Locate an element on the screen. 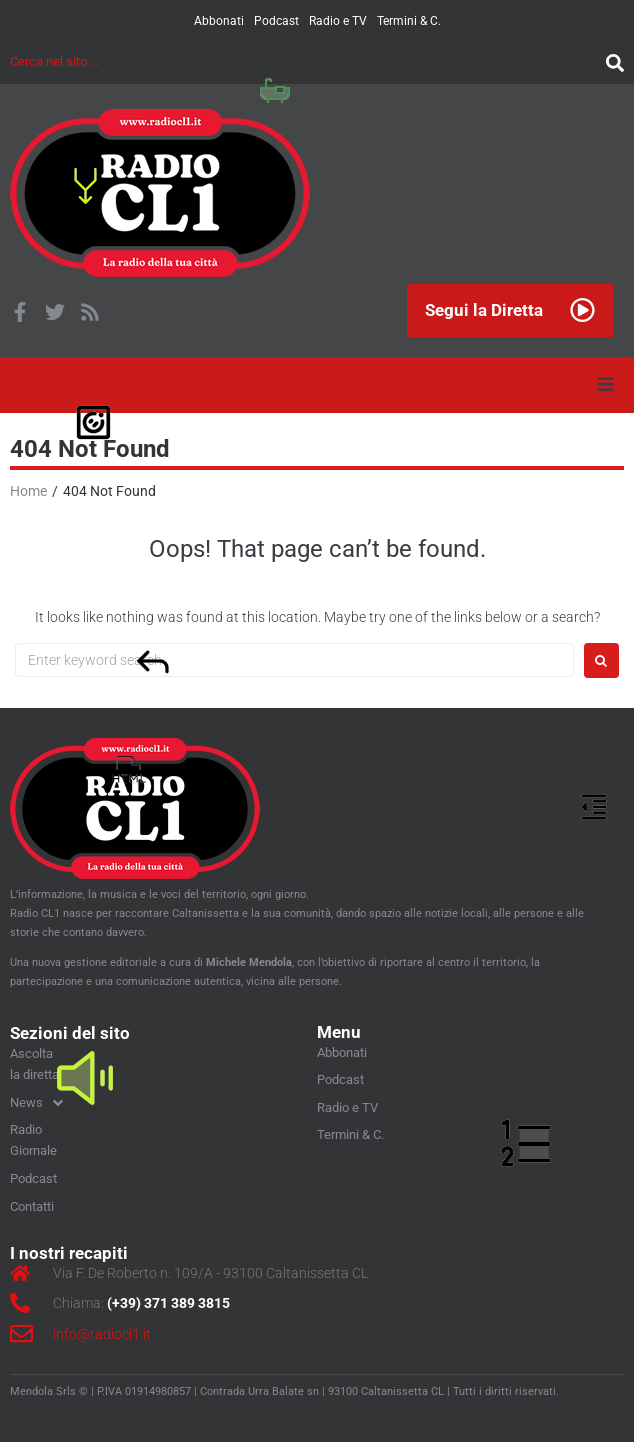  decrease text indentation is located at coordinates (594, 807).